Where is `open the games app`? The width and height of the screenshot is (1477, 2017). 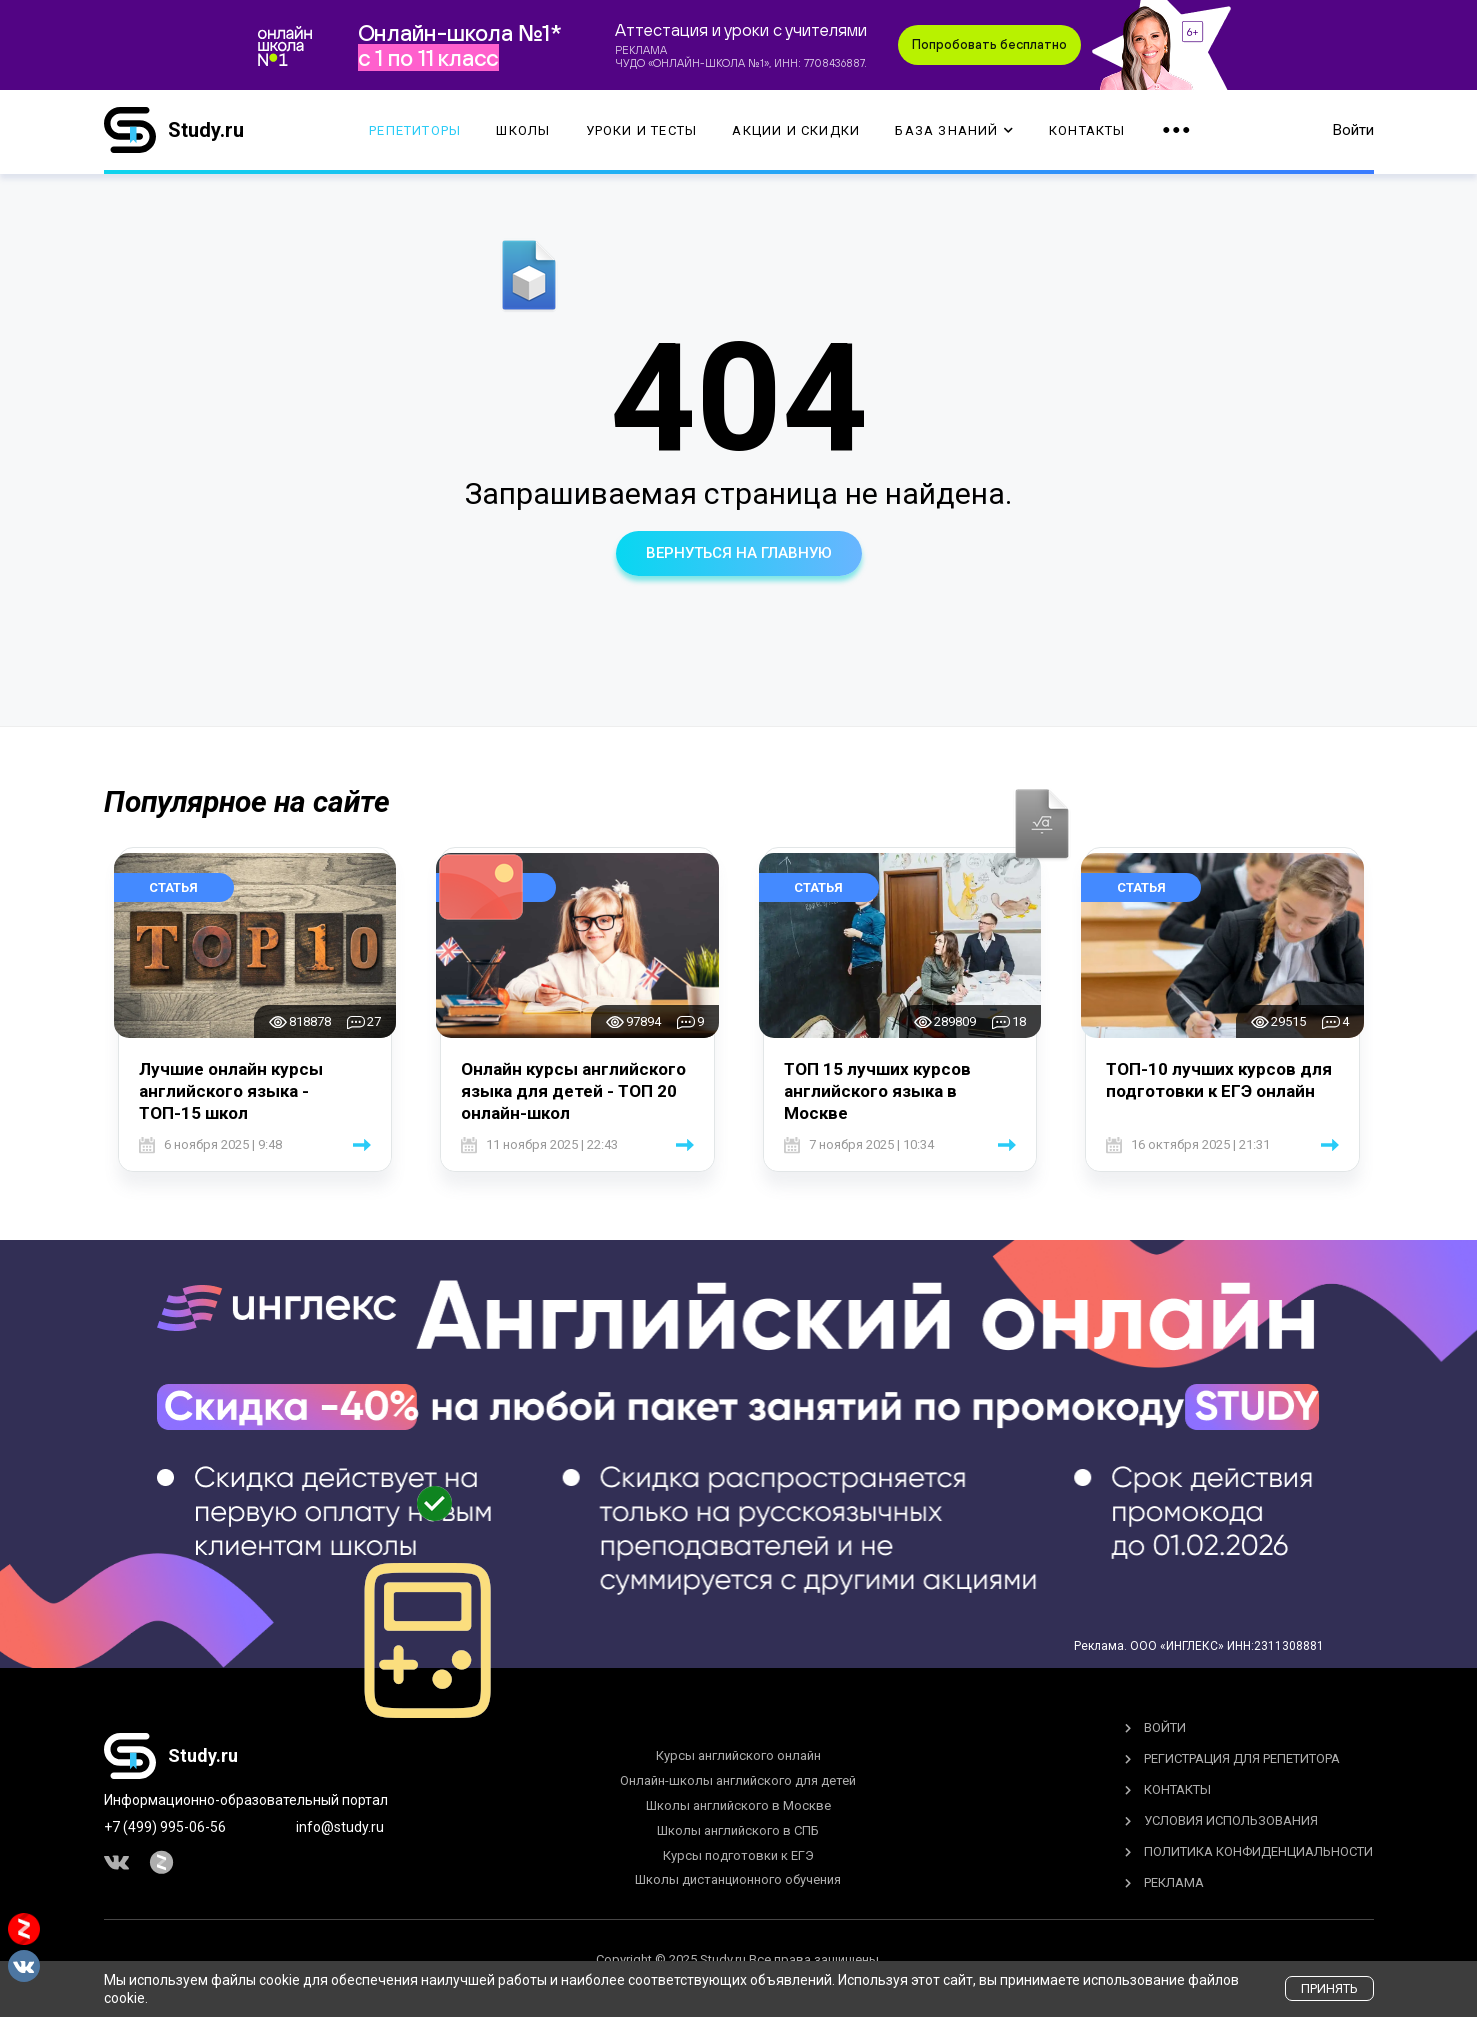
open the games app is located at coordinates (432, 1640).